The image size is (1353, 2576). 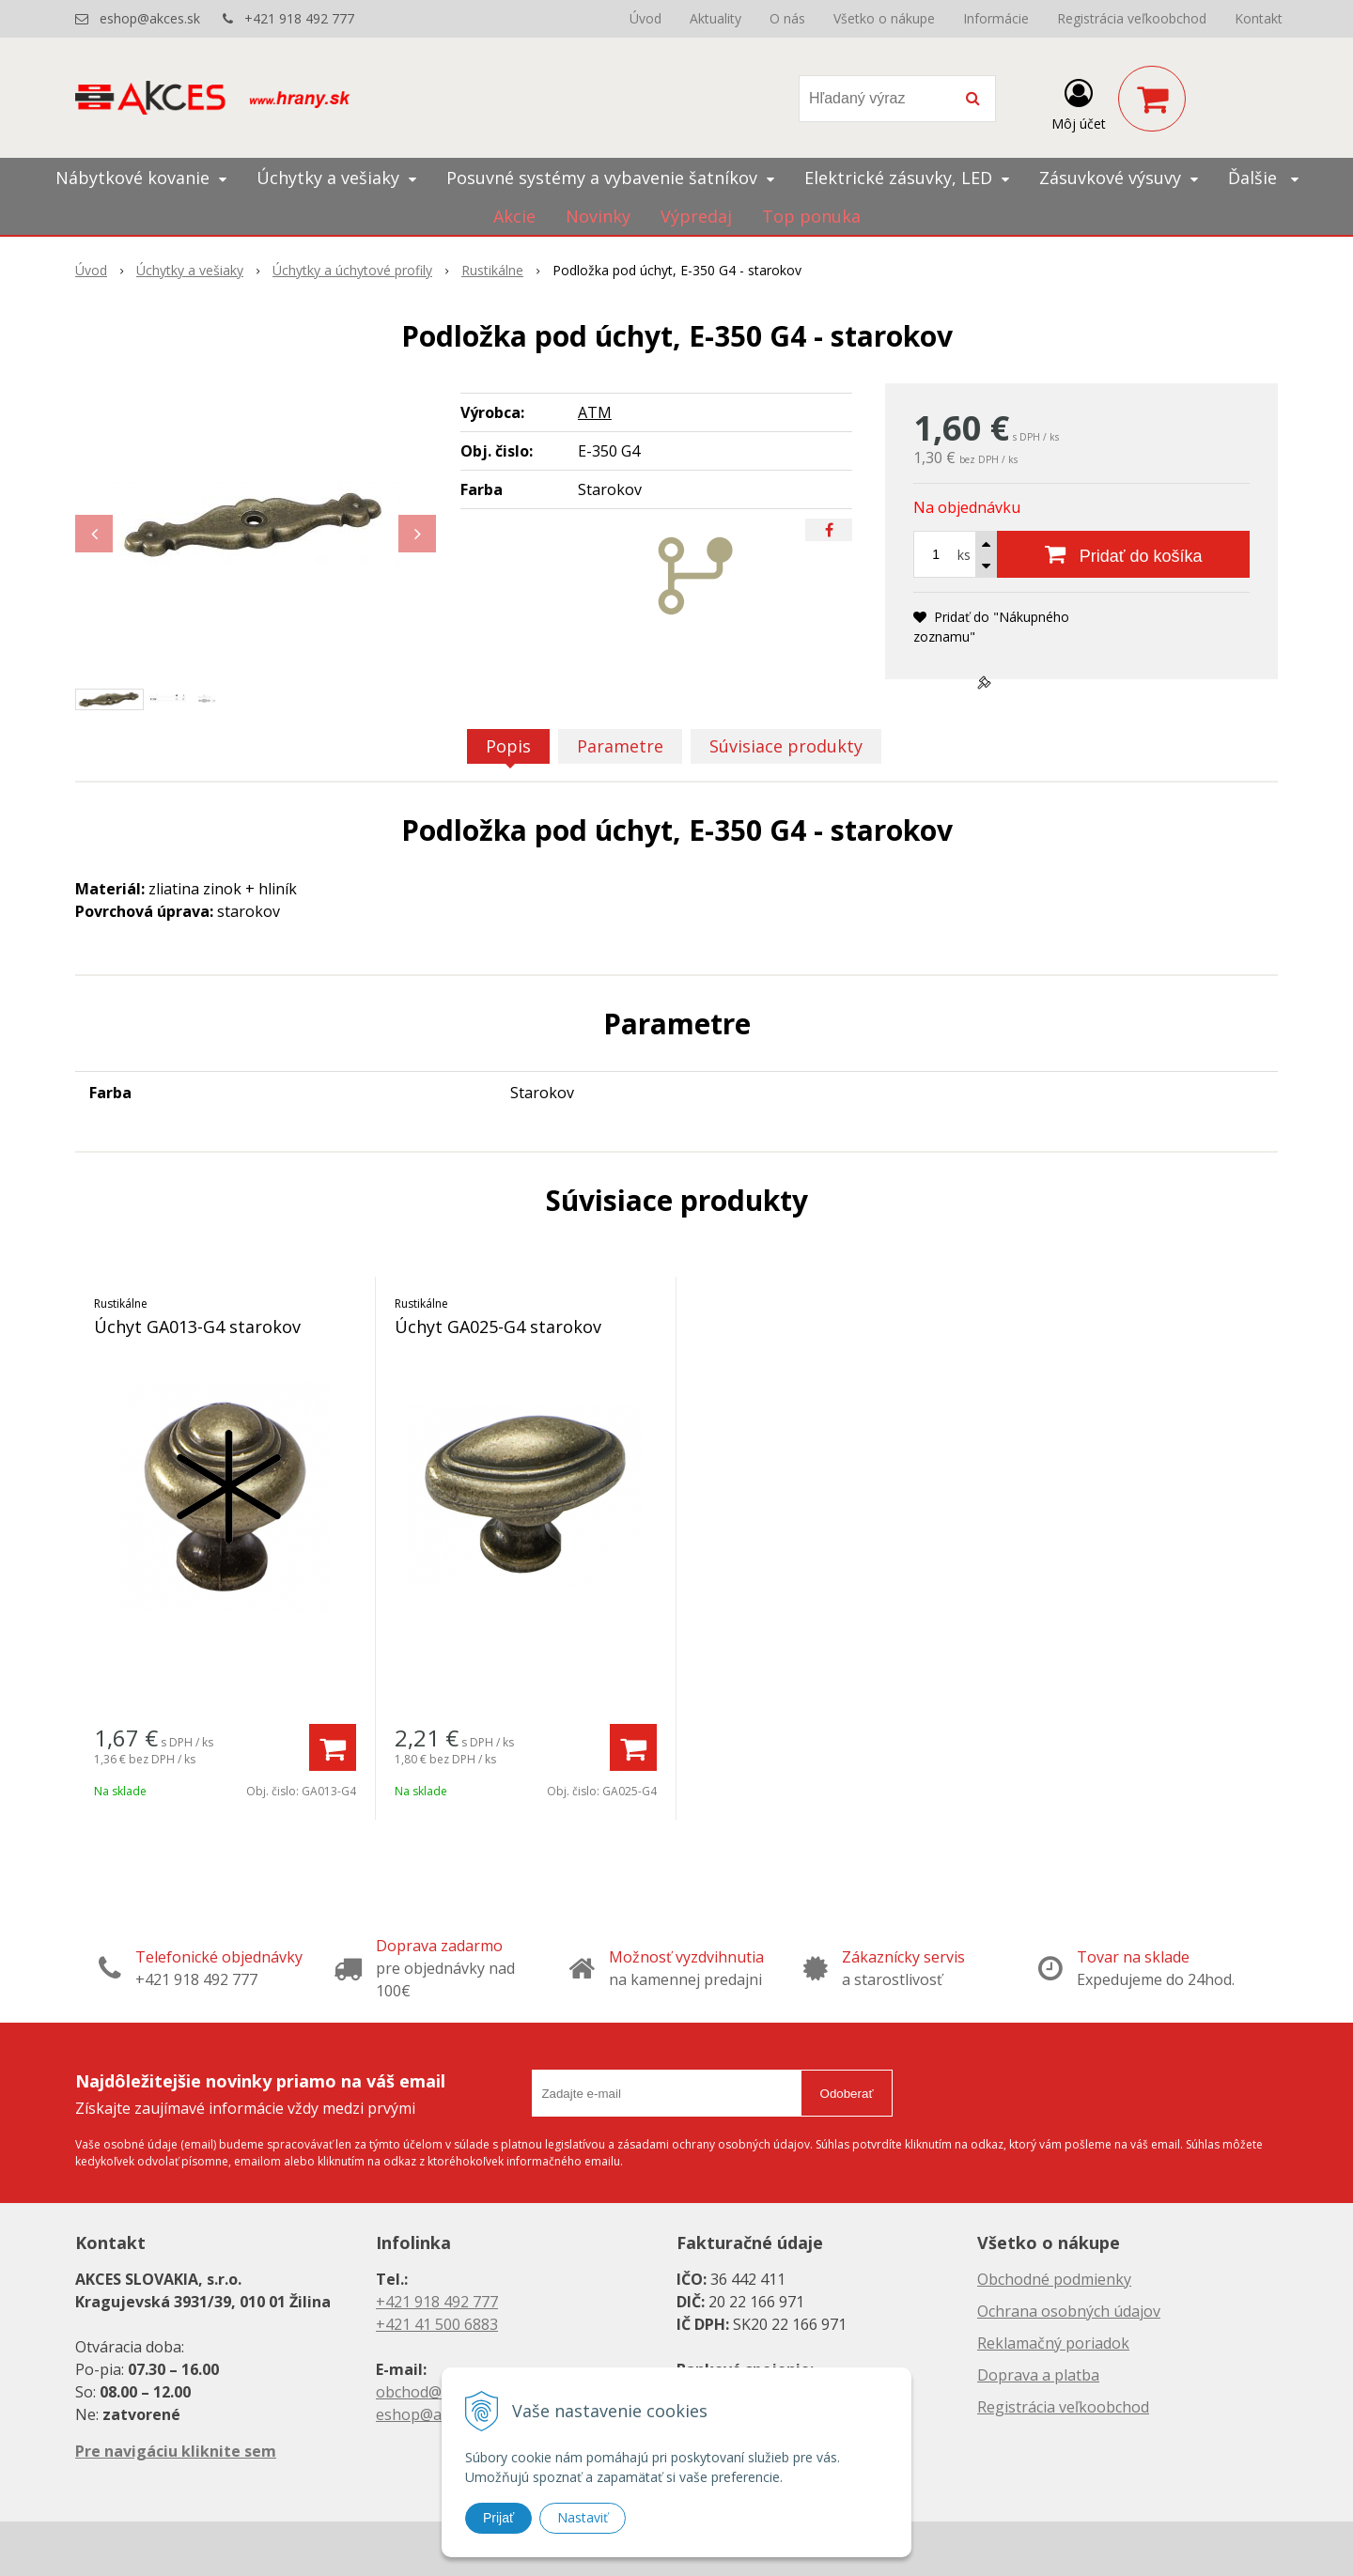 I want to click on create a new git branch, so click(x=691, y=576).